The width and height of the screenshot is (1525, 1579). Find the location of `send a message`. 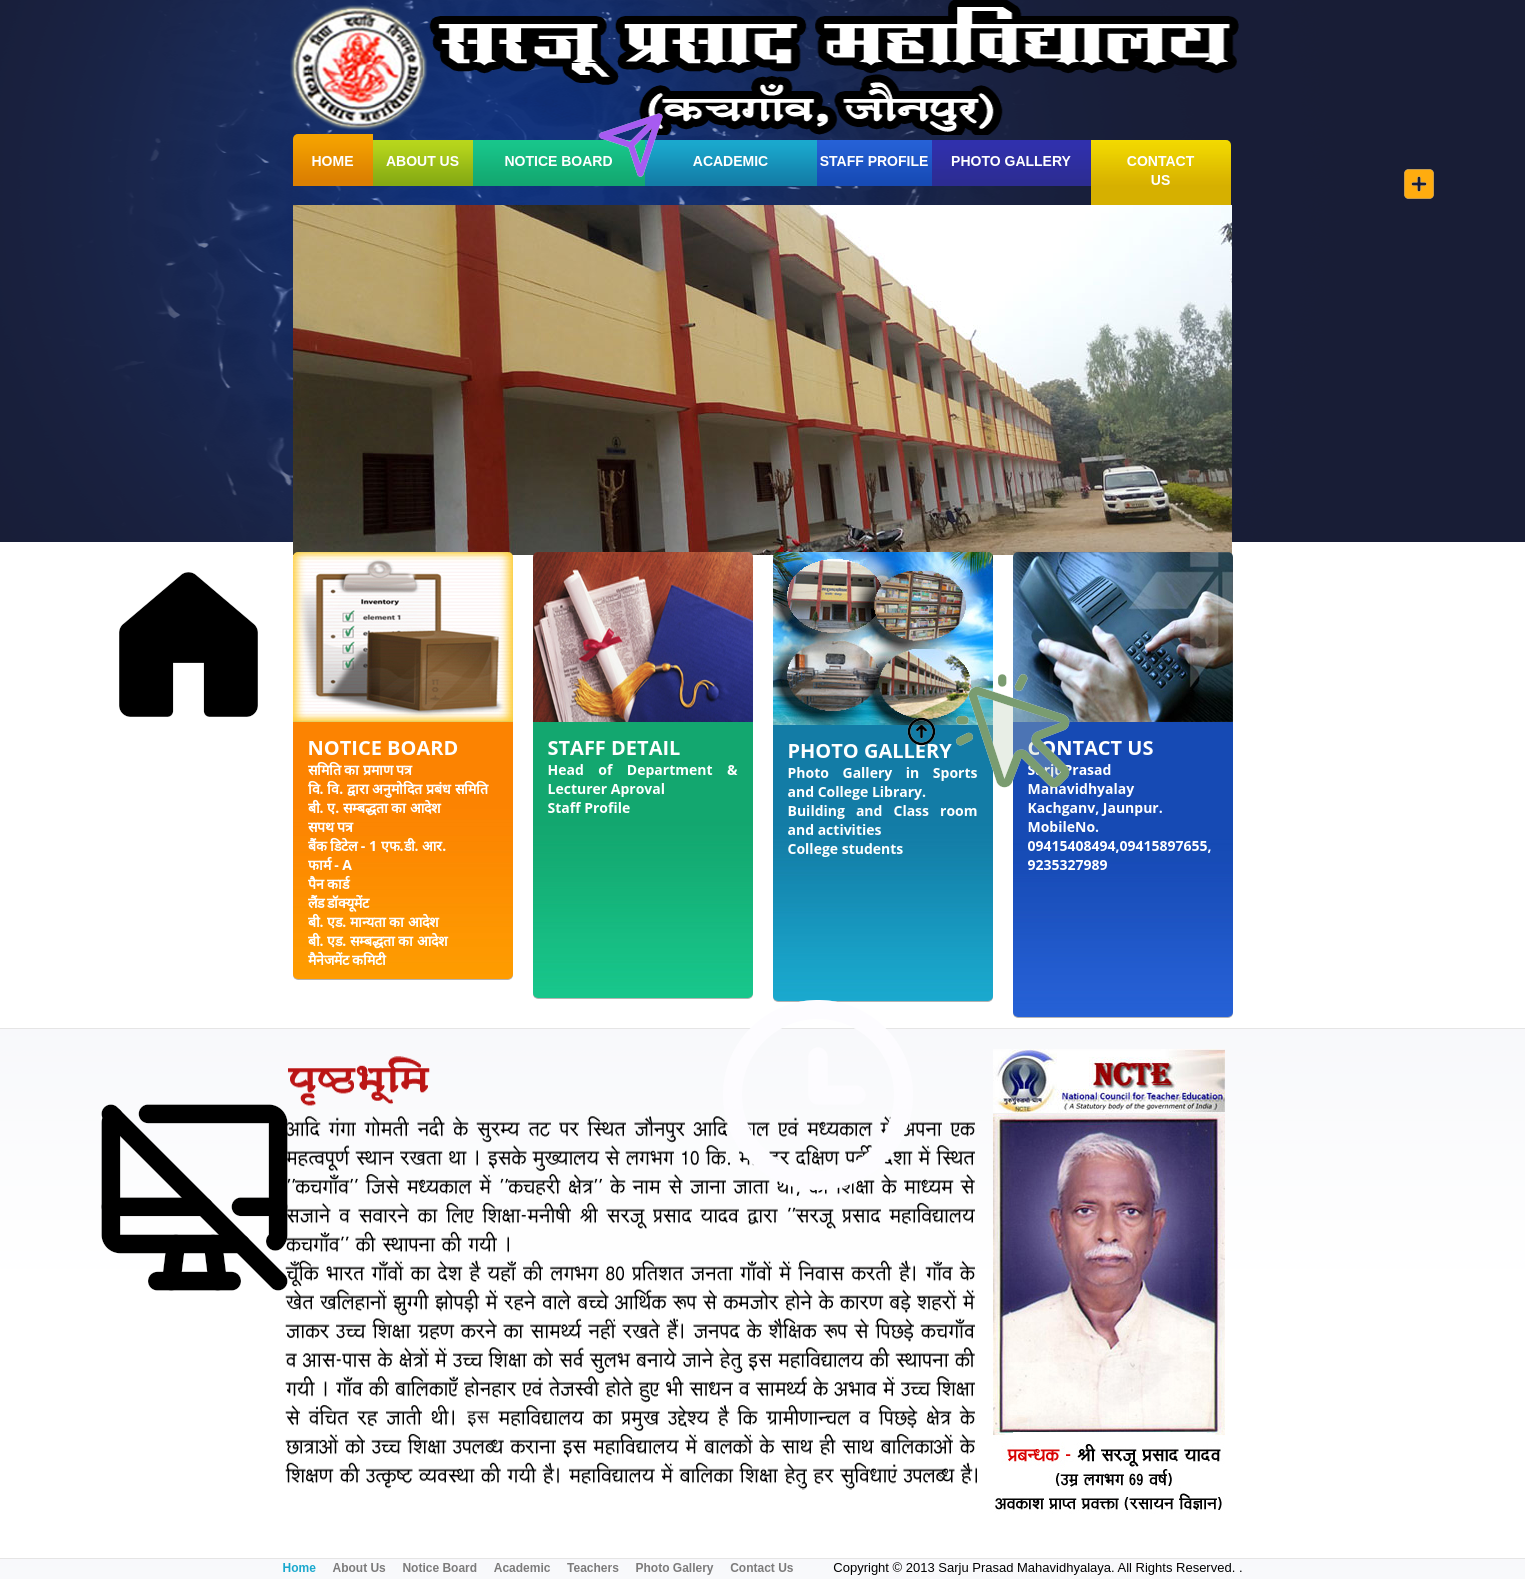

send a message is located at coordinates (634, 142).